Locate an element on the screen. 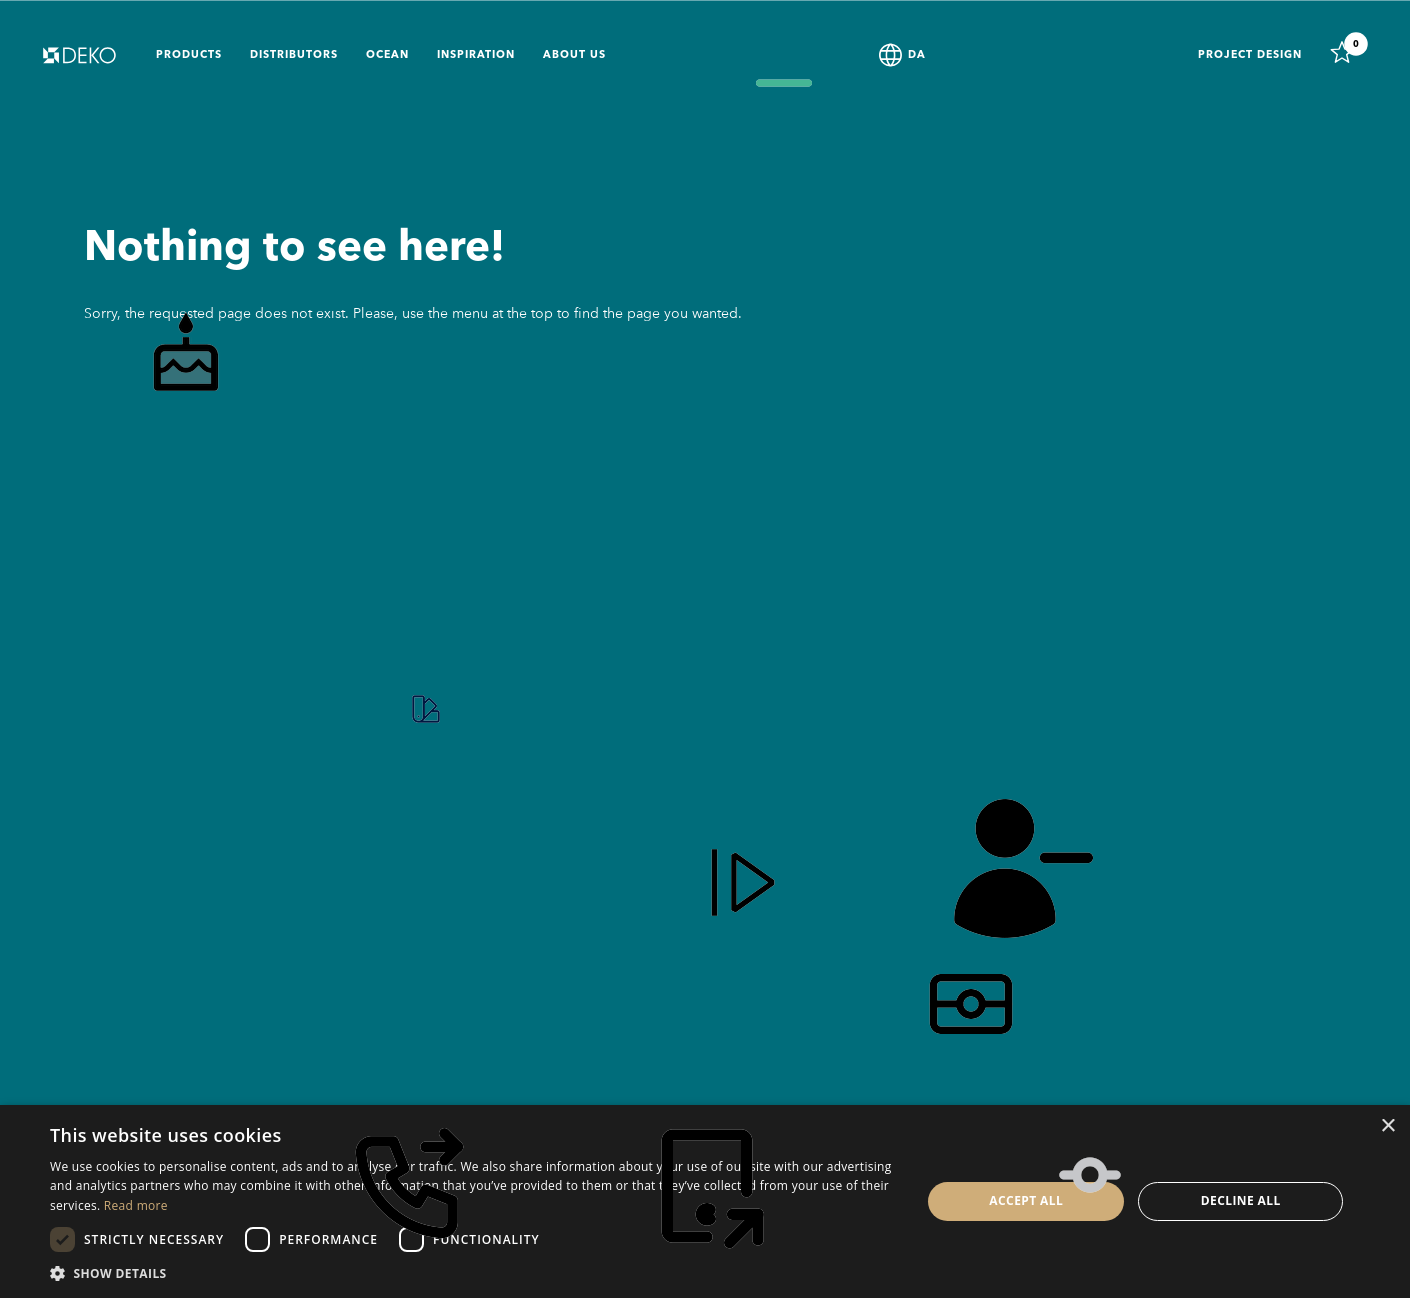 This screenshot has width=1410, height=1298. make an outgoing call is located at coordinates (409, 1184).